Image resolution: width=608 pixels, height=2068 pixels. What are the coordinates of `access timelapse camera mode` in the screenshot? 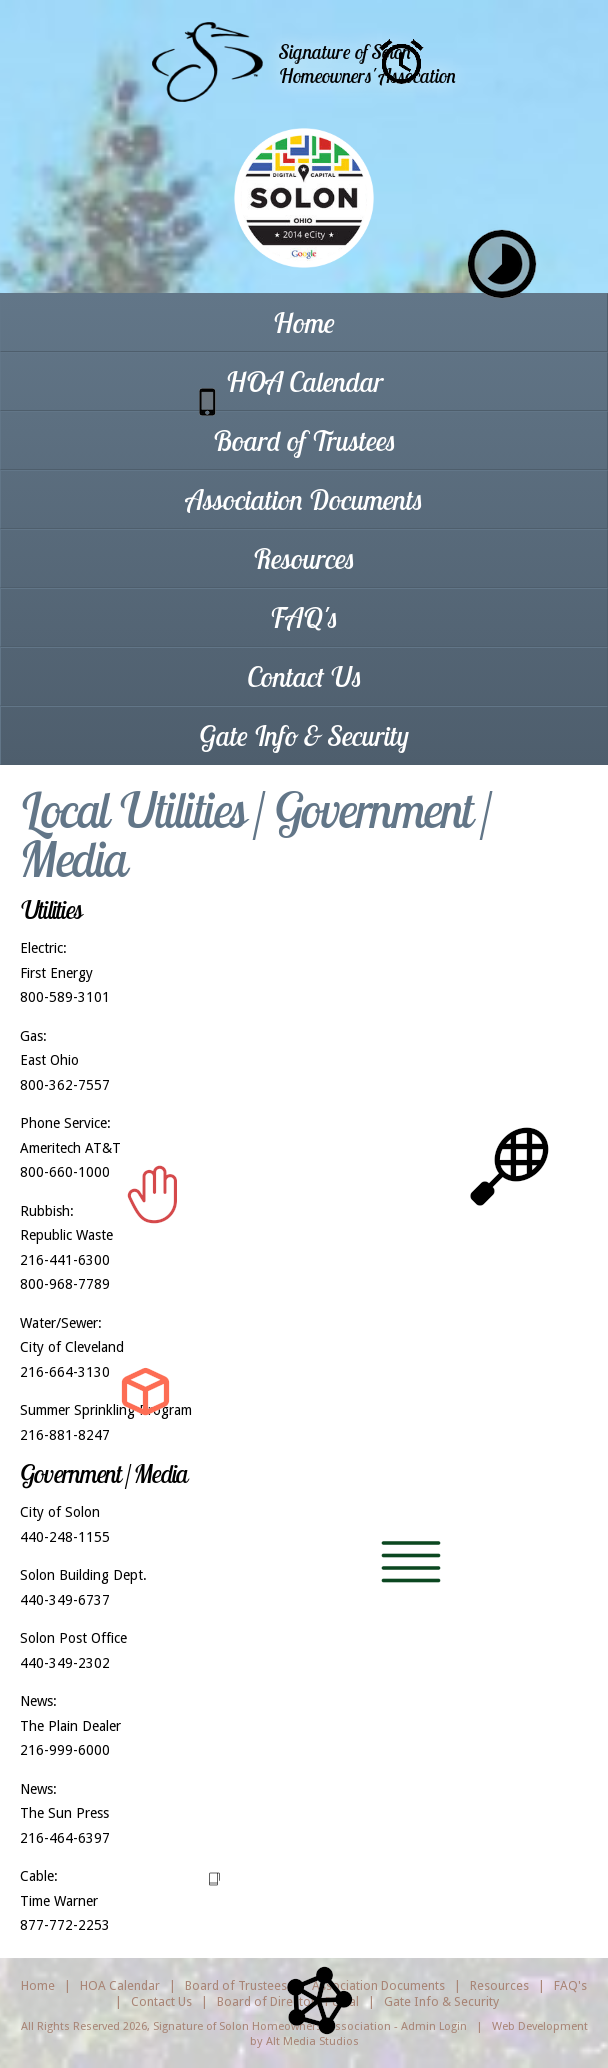 It's located at (502, 264).